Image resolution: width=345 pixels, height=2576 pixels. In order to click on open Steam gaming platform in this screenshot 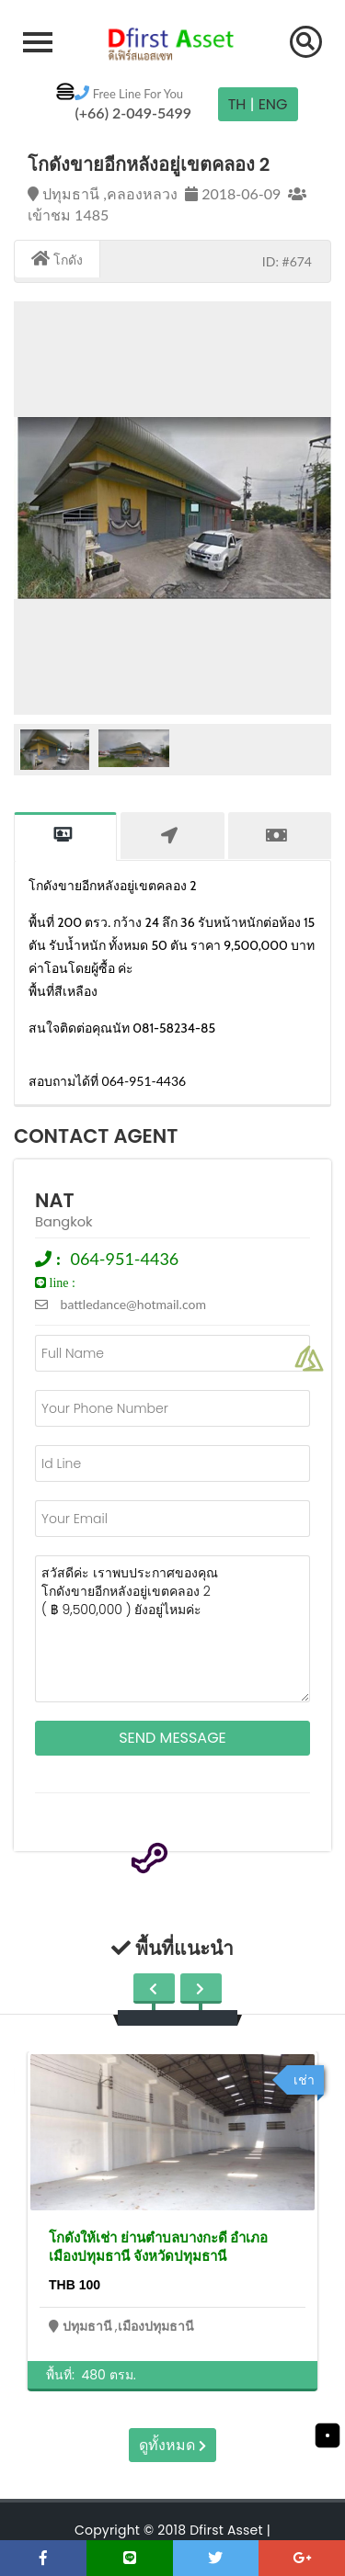, I will do `click(149, 1857)`.